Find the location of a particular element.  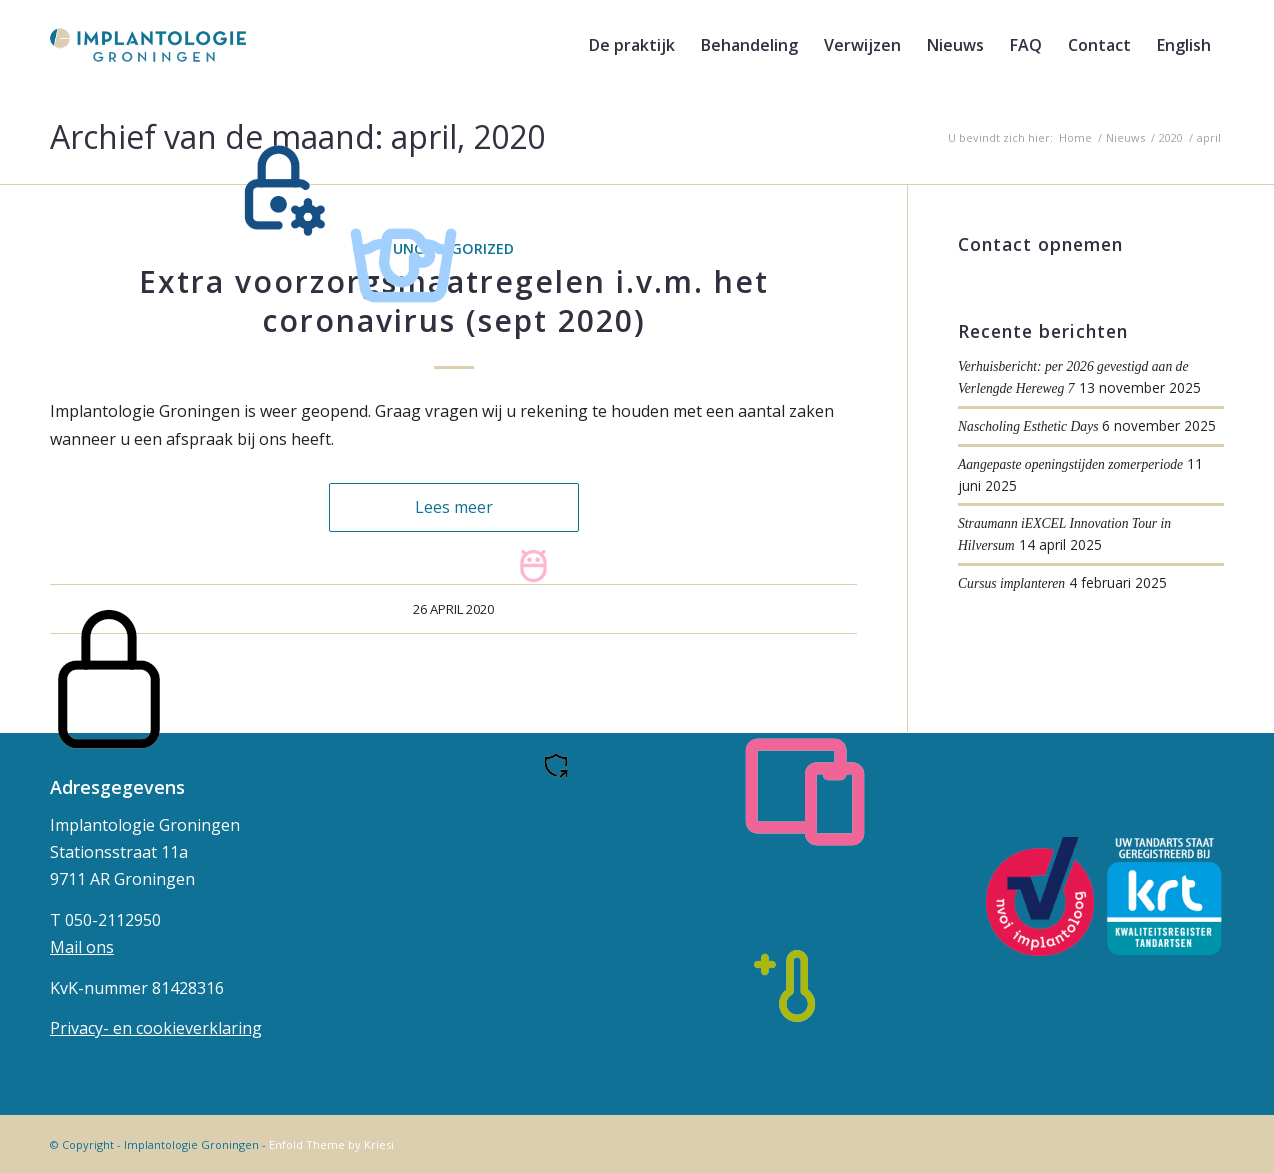

share security settings or permissions is located at coordinates (556, 765).